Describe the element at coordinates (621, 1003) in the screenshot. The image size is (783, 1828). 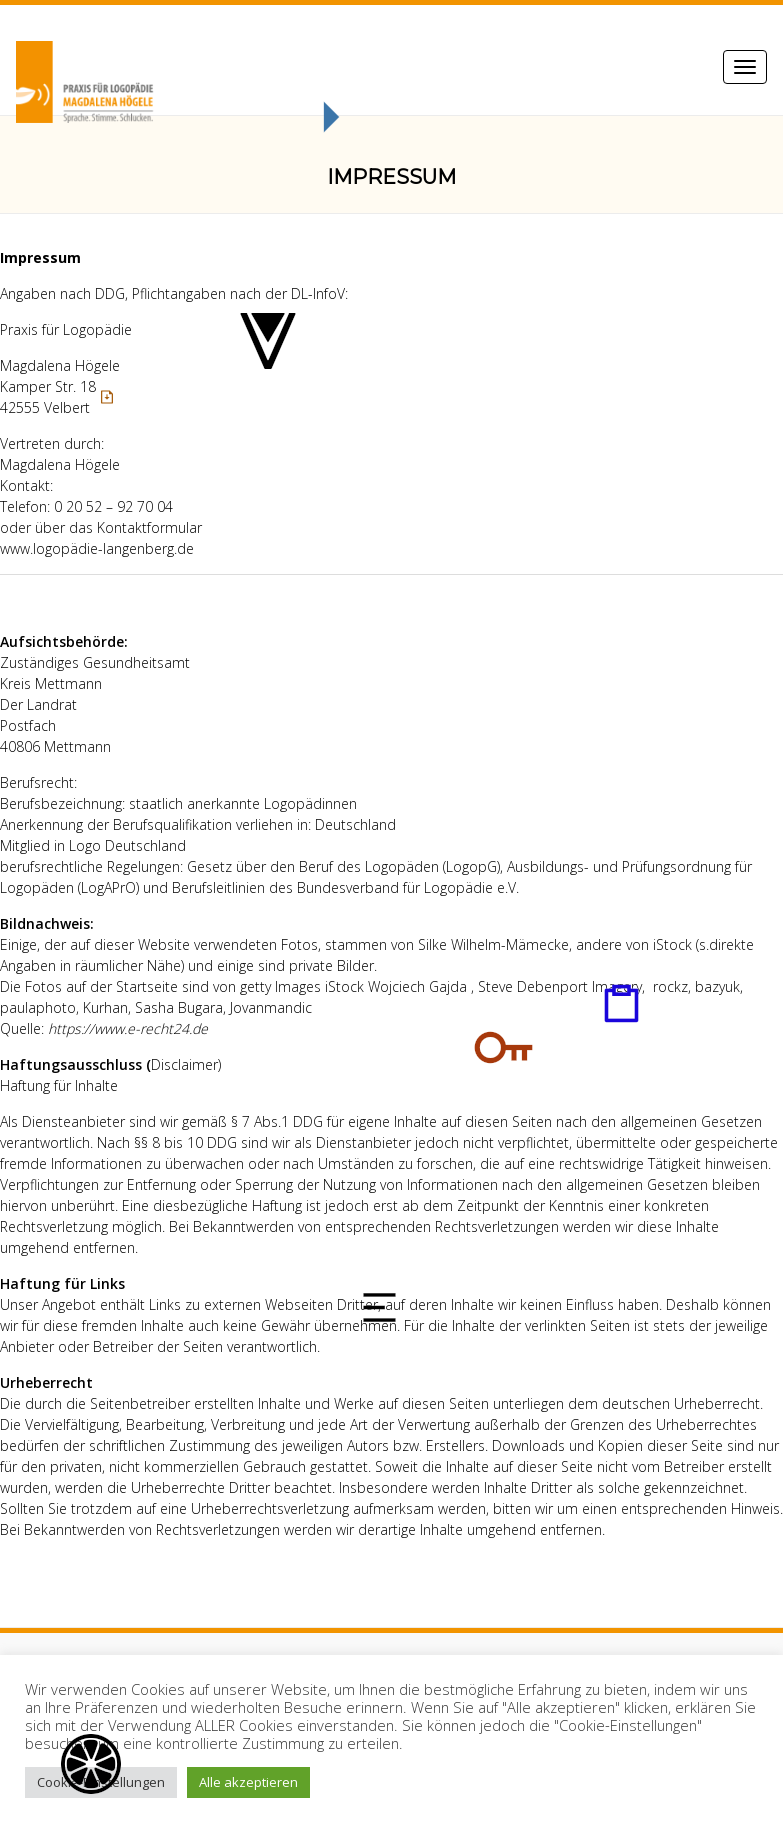
I see `copy to clipboard` at that location.